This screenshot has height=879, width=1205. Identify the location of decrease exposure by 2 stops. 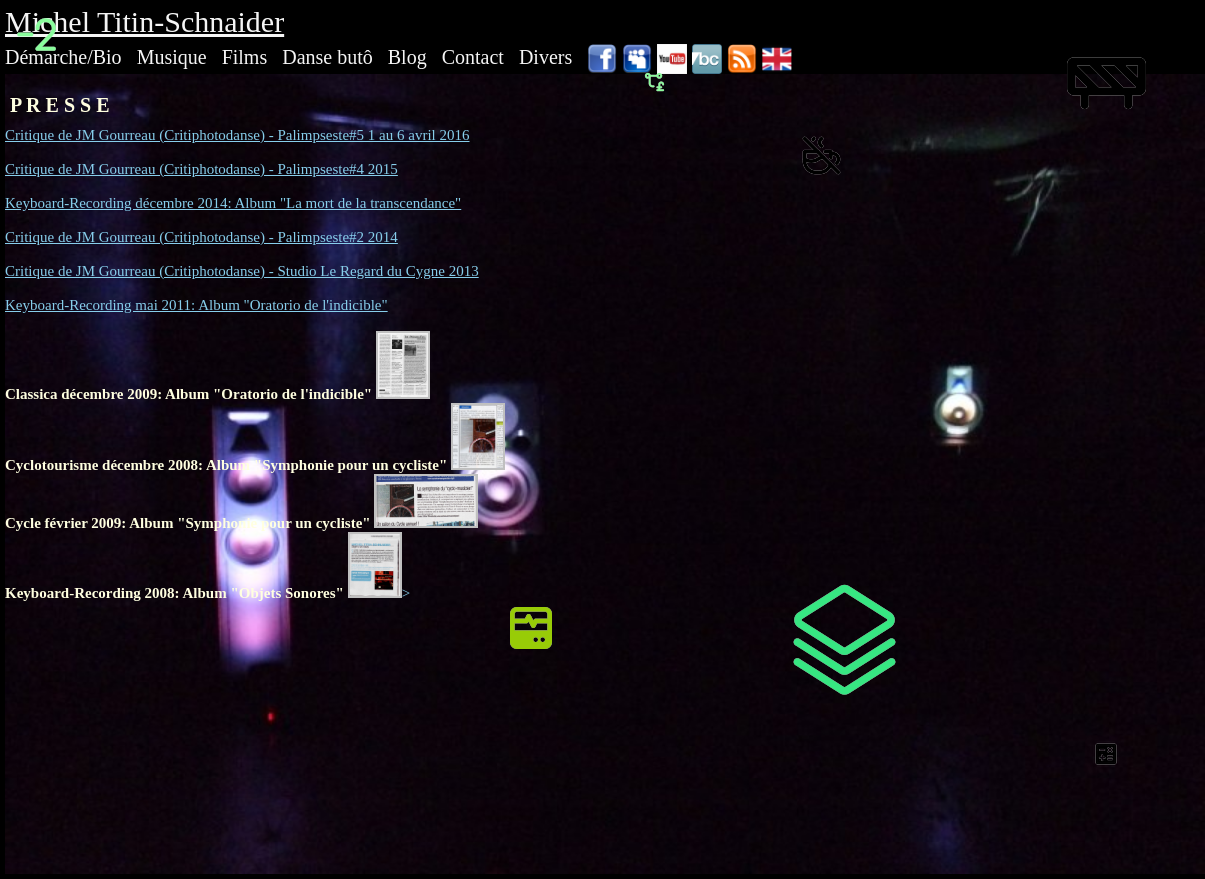
(37, 34).